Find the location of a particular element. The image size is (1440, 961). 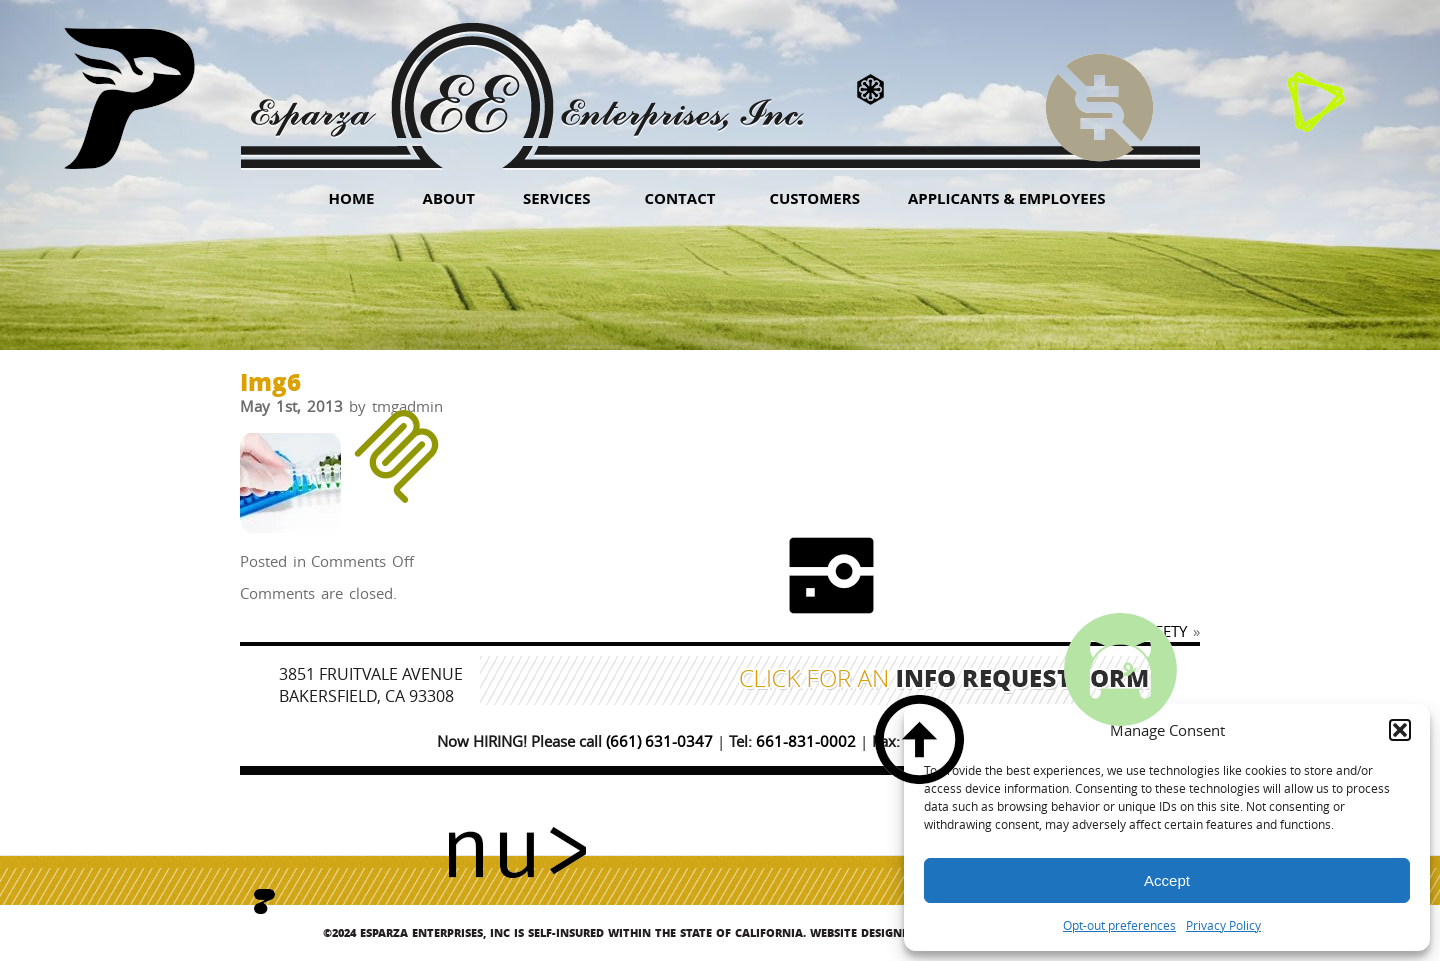

connect to a projector or external display is located at coordinates (831, 575).